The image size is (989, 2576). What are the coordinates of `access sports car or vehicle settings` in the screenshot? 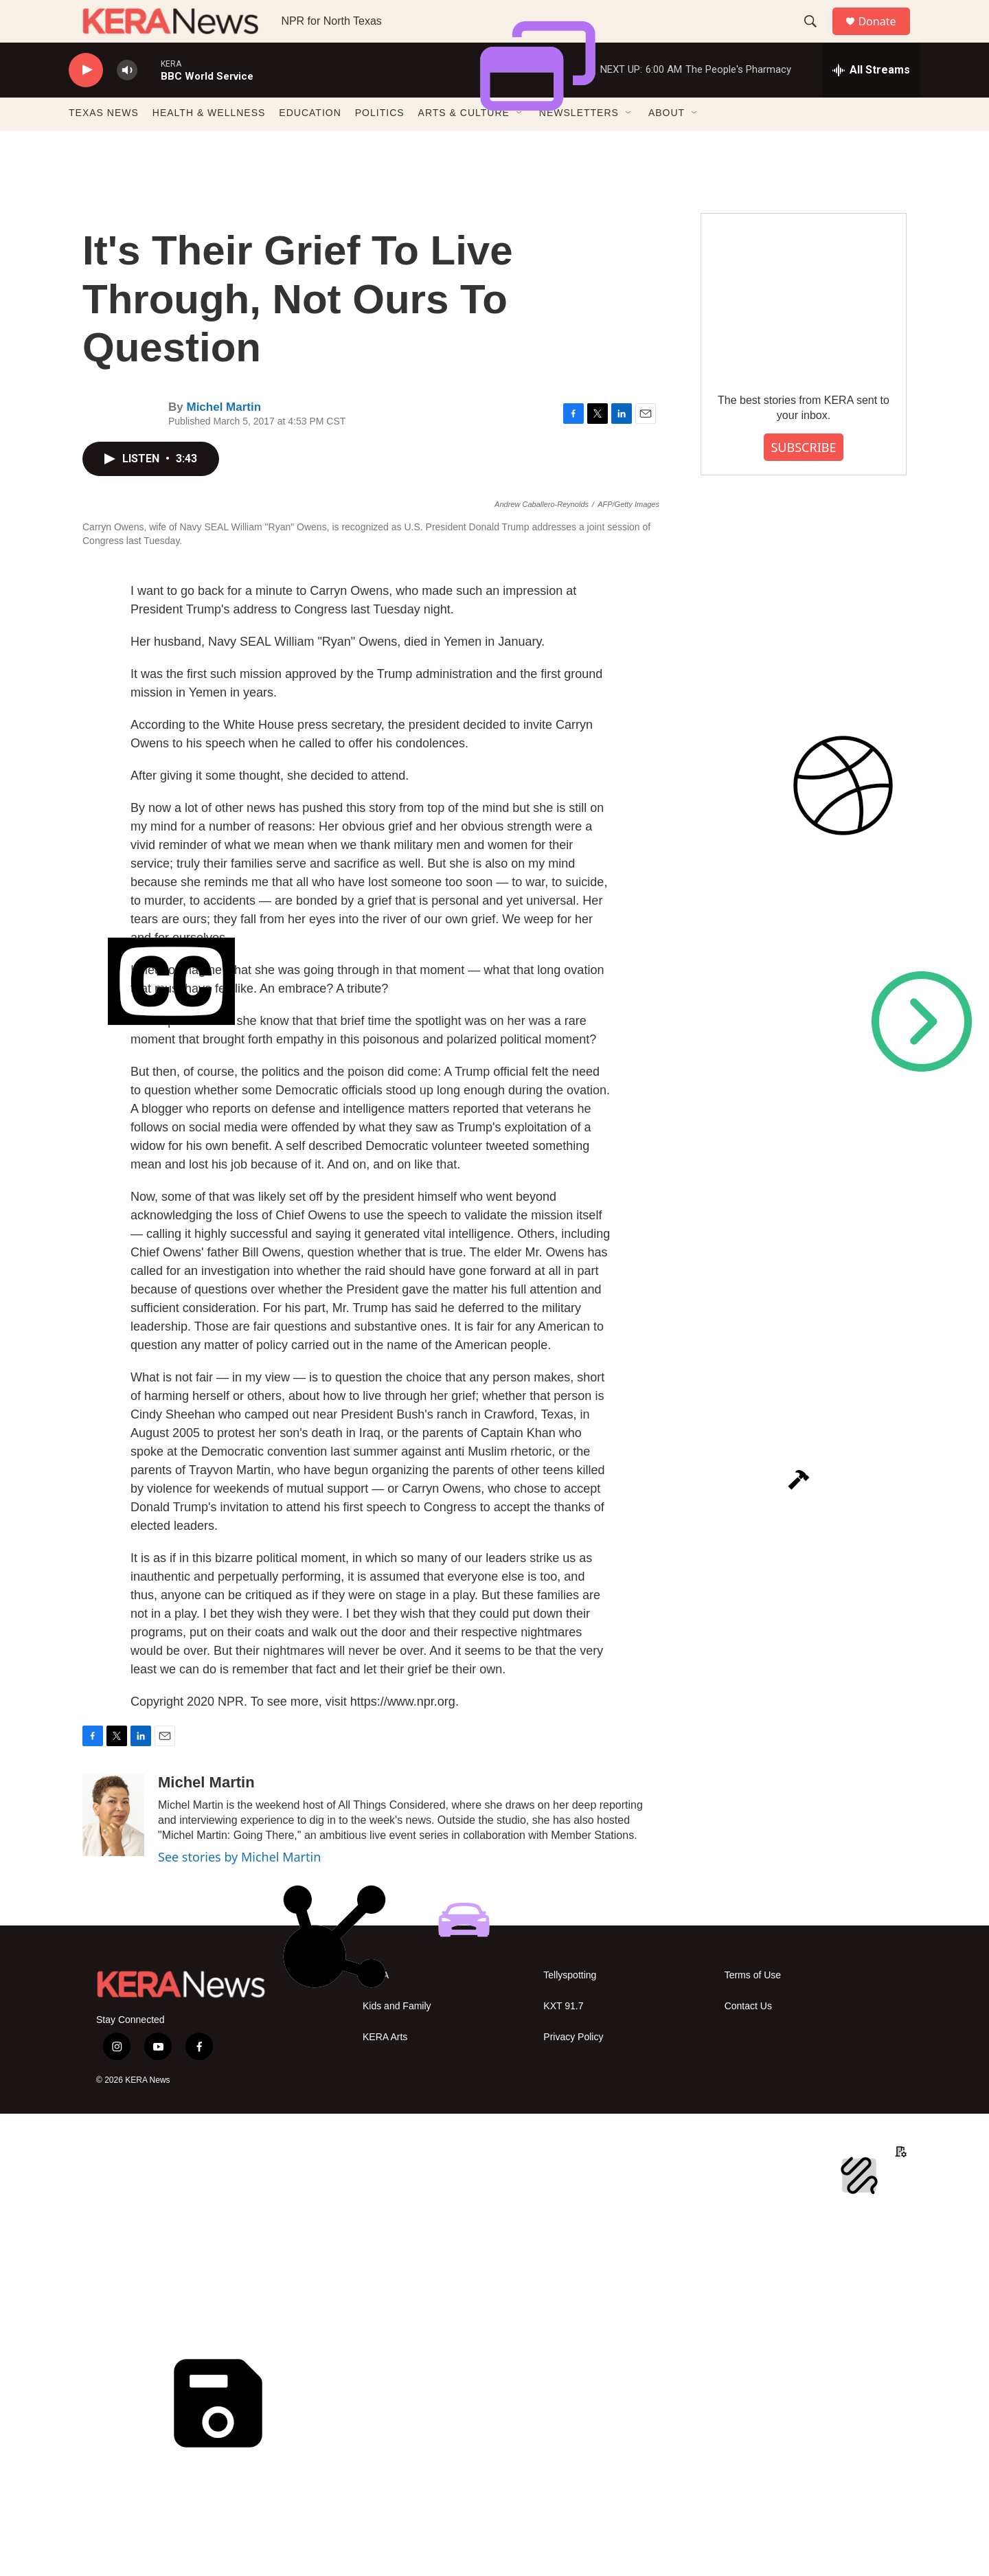 It's located at (464, 1919).